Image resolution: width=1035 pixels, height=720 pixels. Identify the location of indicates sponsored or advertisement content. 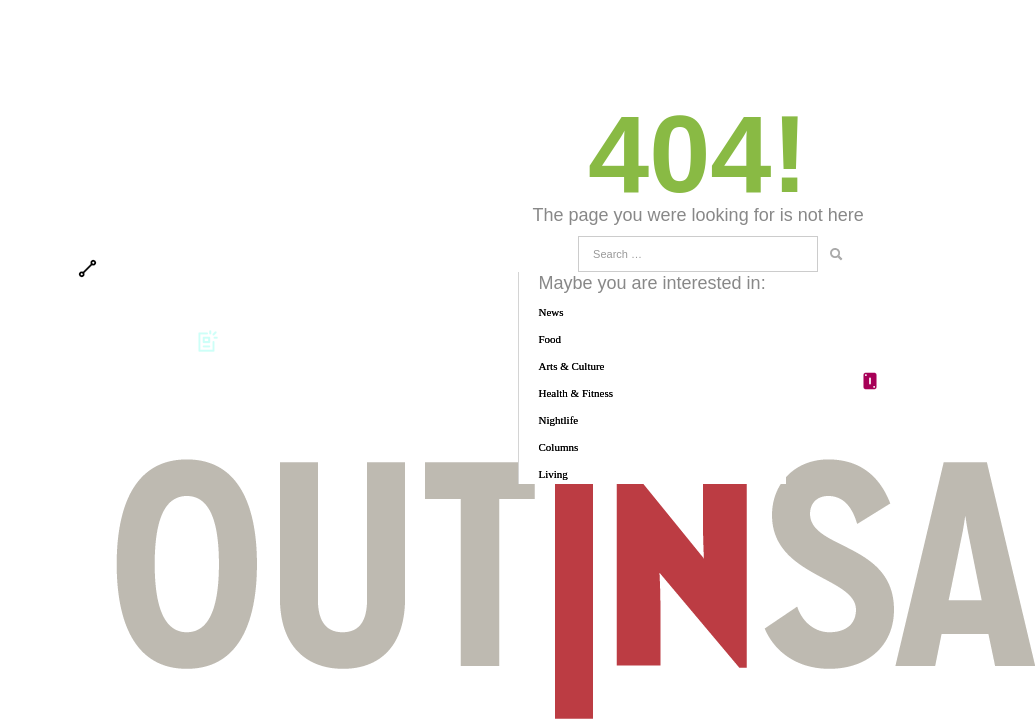
(207, 341).